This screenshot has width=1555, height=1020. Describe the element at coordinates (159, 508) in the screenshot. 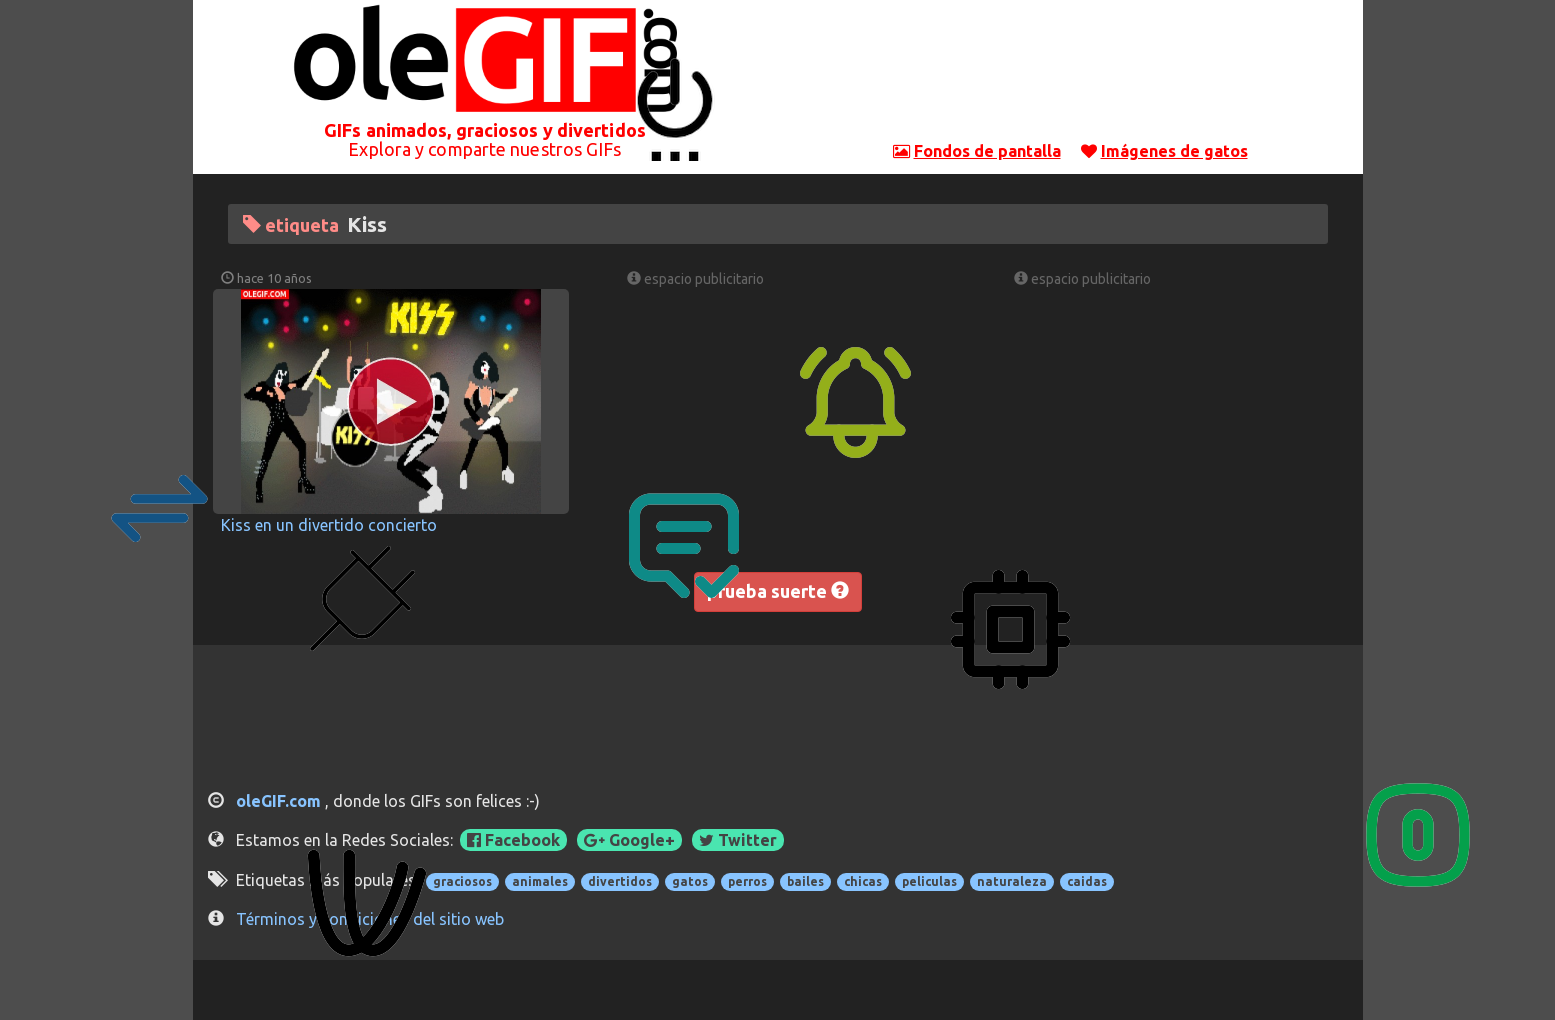

I see `switch or swap between two items` at that location.